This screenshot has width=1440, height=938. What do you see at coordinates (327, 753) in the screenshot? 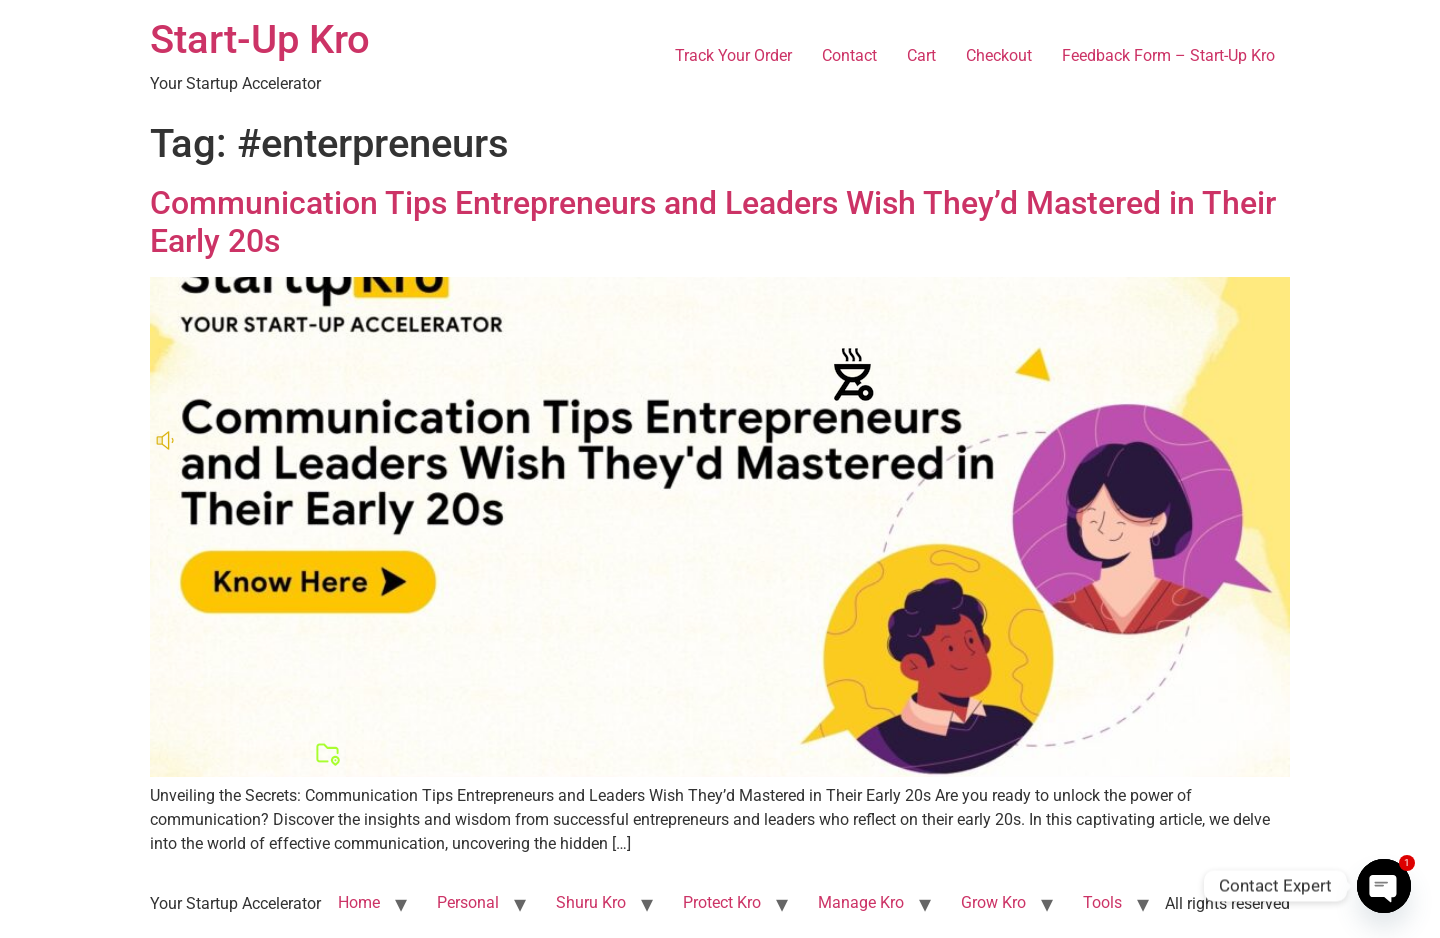
I see `pin a folder to quick access` at bounding box center [327, 753].